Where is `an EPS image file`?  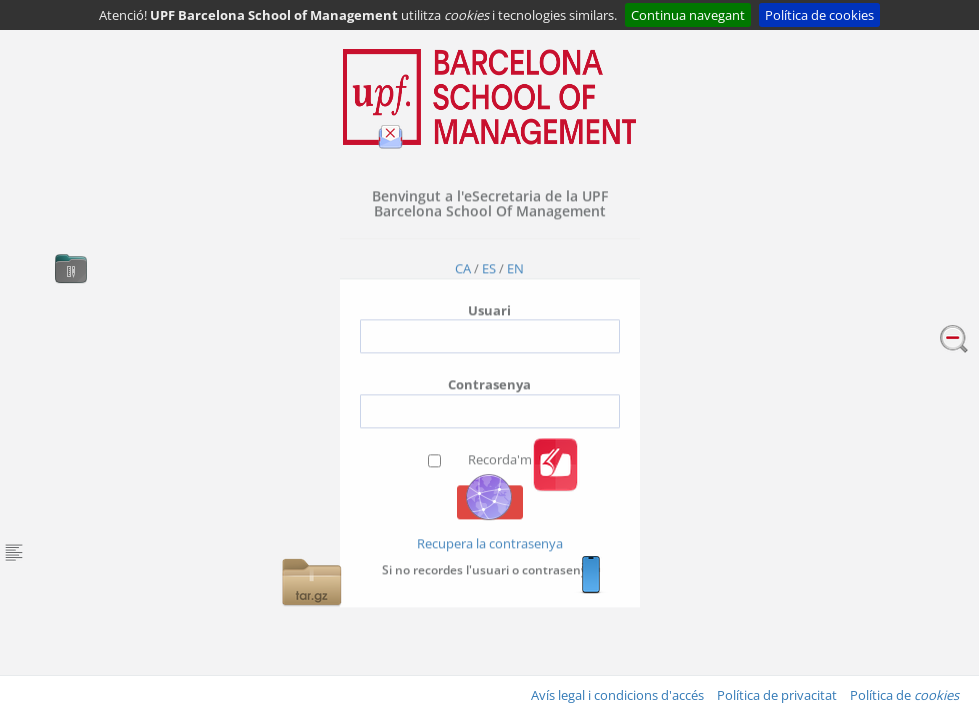
an EPS image file is located at coordinates (555, 464).